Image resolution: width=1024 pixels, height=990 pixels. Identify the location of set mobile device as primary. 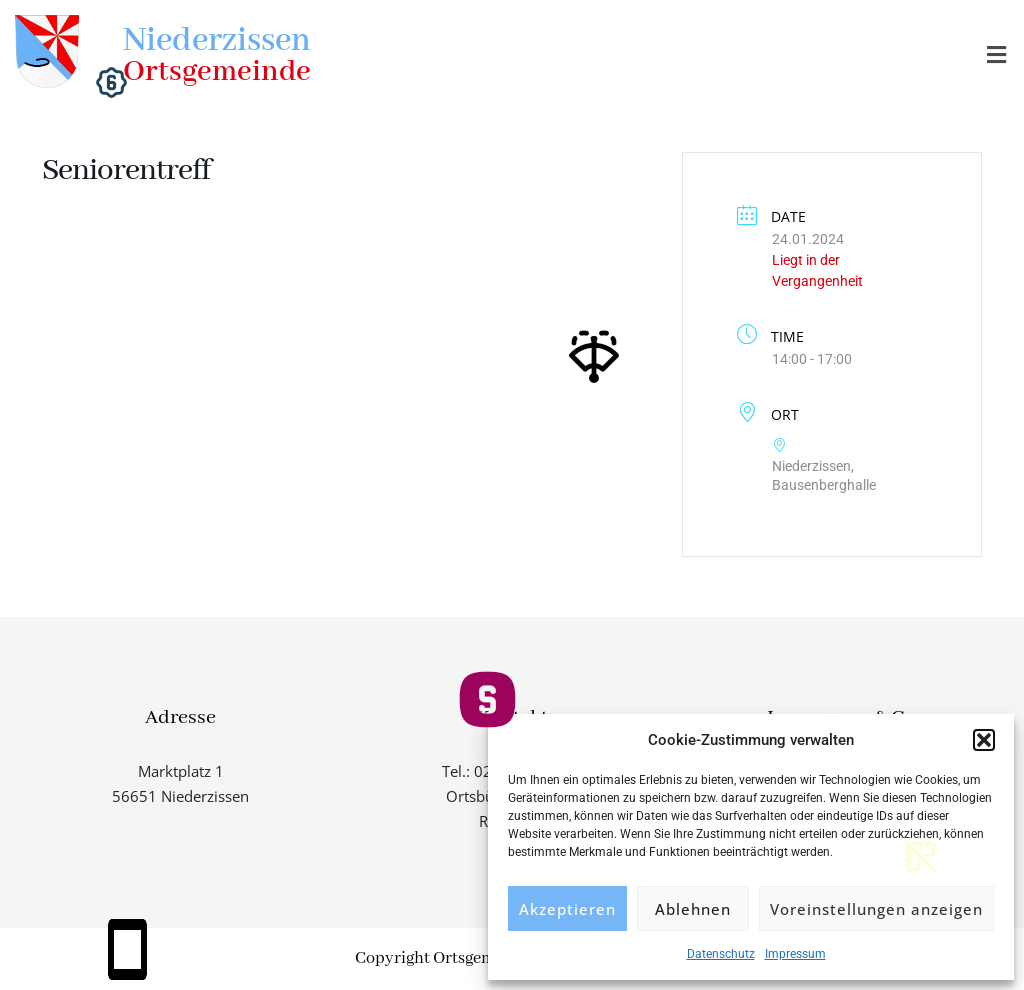
(127, 949).